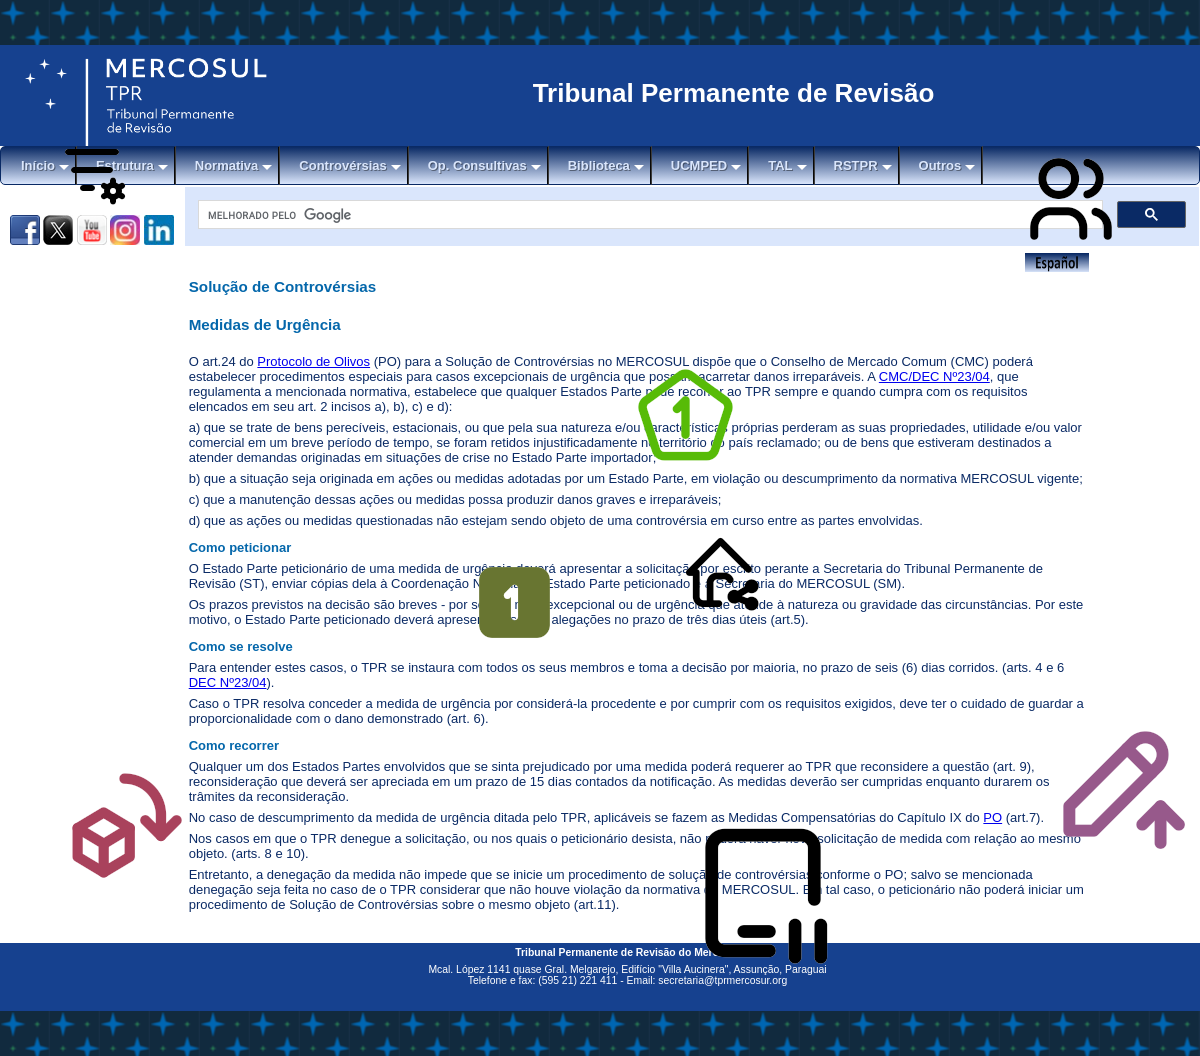 The width and height of the screenshot is (1200, 1056). Describe the element at coordinates (763, 893) in the screenshot. I see `pause media playback on iPad` at that location.